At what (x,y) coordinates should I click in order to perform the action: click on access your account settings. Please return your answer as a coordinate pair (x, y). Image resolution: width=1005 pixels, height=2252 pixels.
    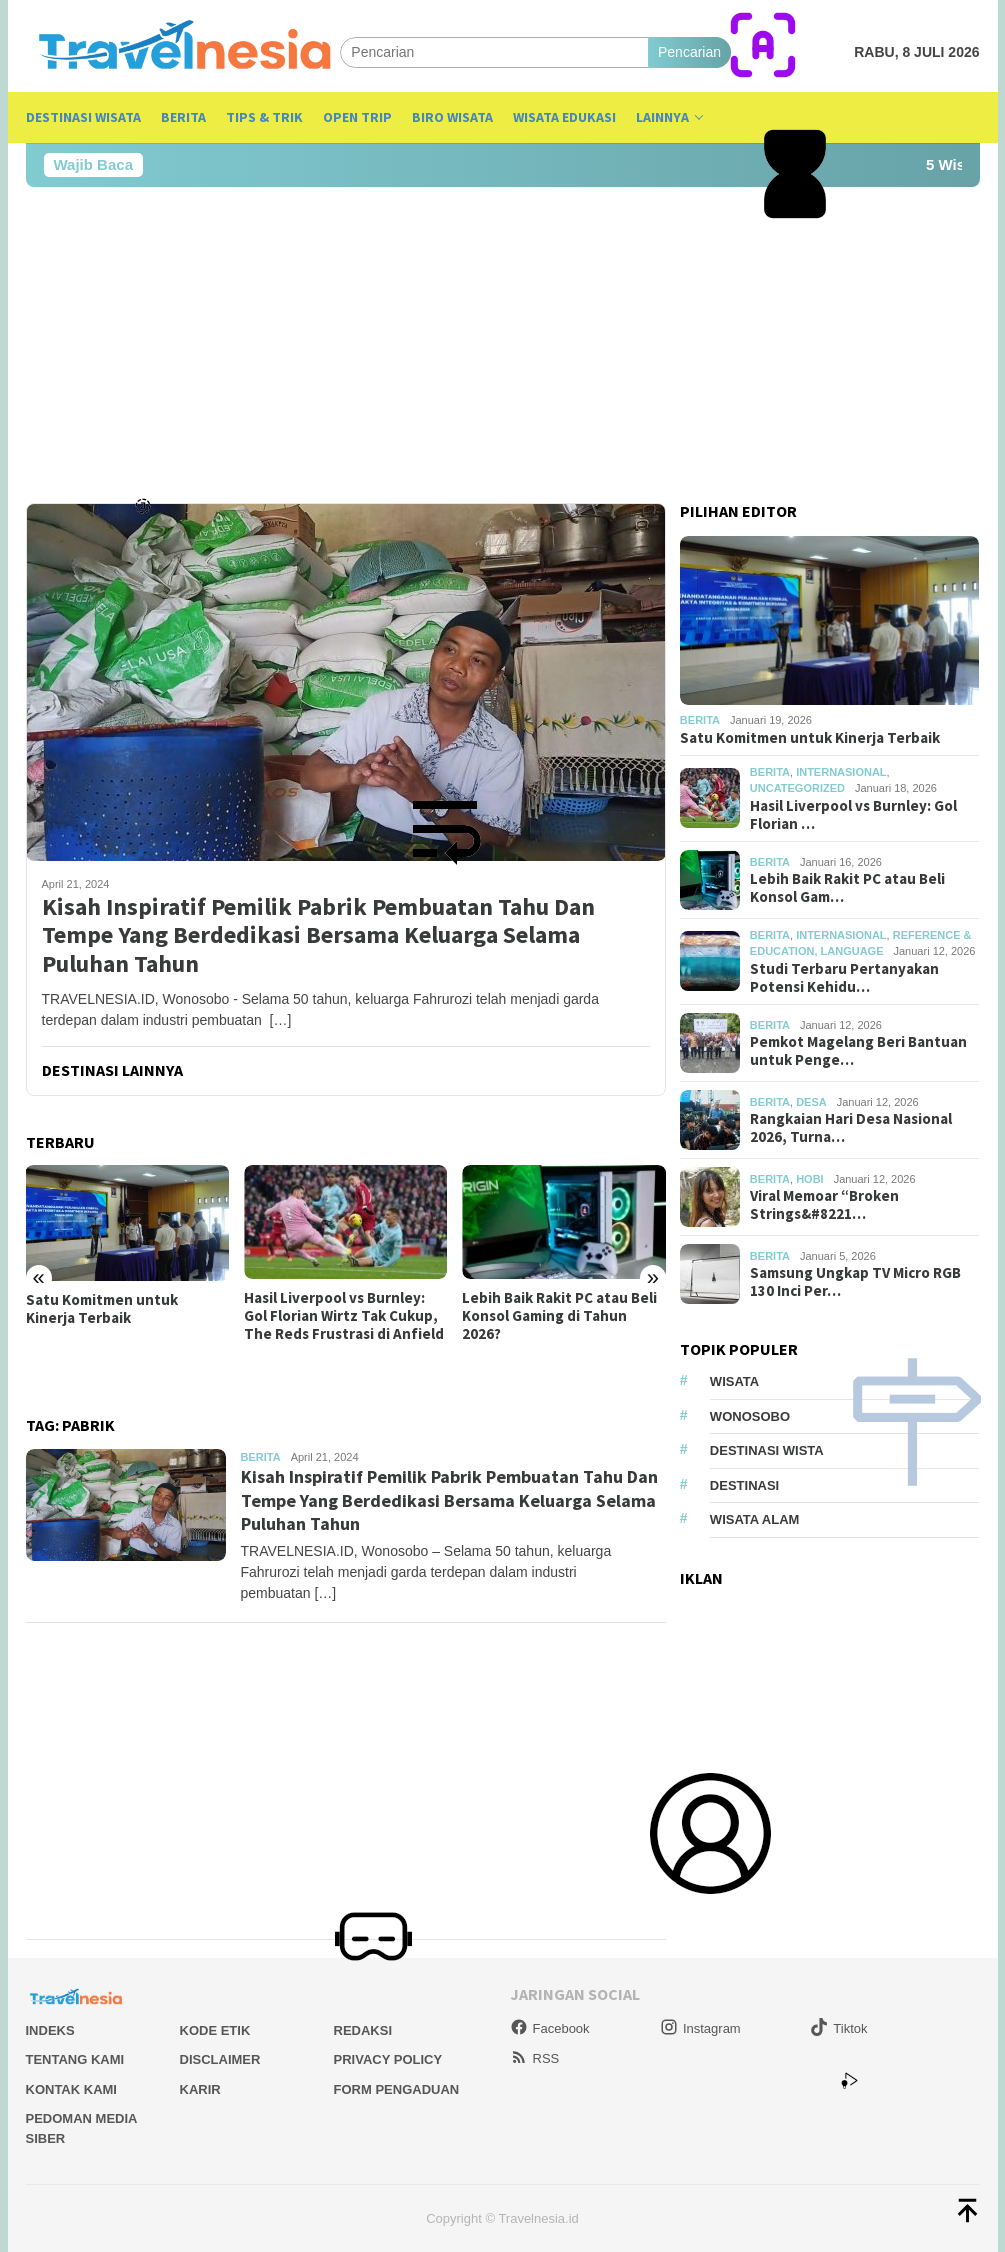
    Looking at the image, I should click on (710, 1833).